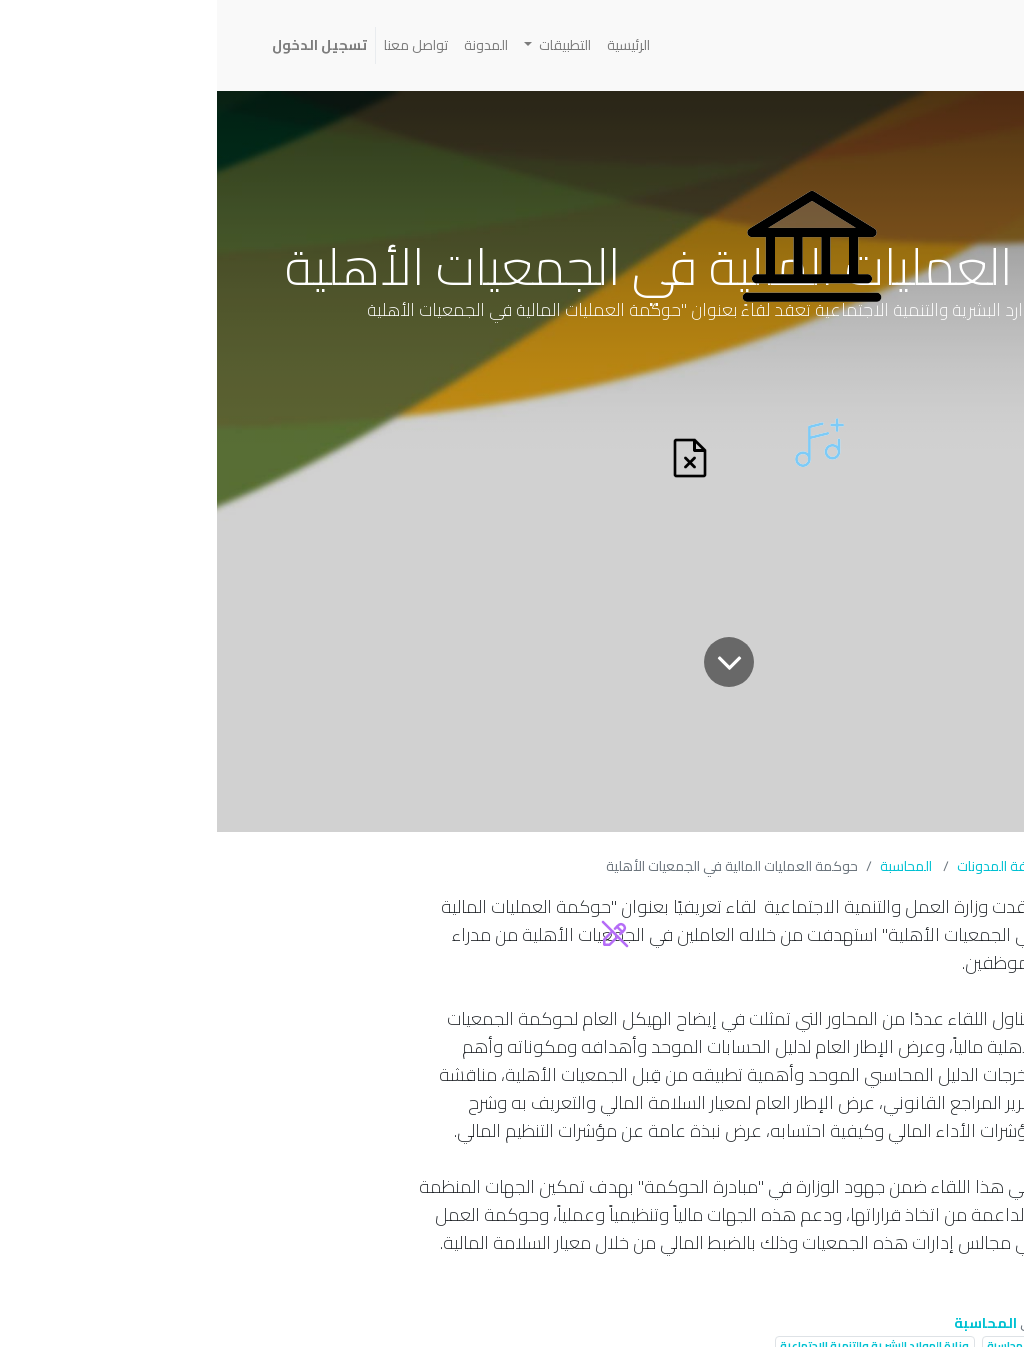 The image size is (1024, 1347). Describe the element at coordinates (615, 934) in the screenshot. I see `editing is disabled` at that location.